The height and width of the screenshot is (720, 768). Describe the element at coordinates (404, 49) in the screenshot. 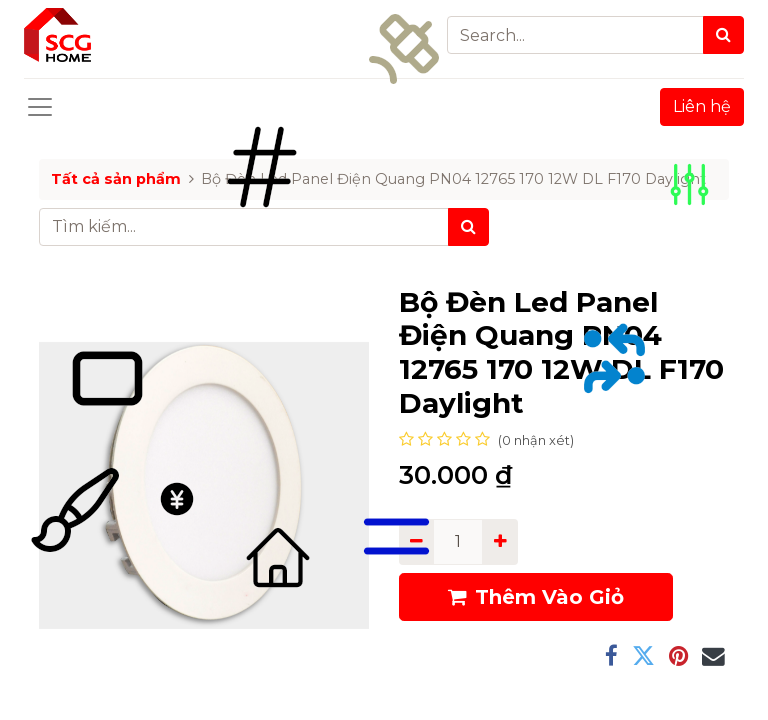

I see `access satellite connection settings` at that location.